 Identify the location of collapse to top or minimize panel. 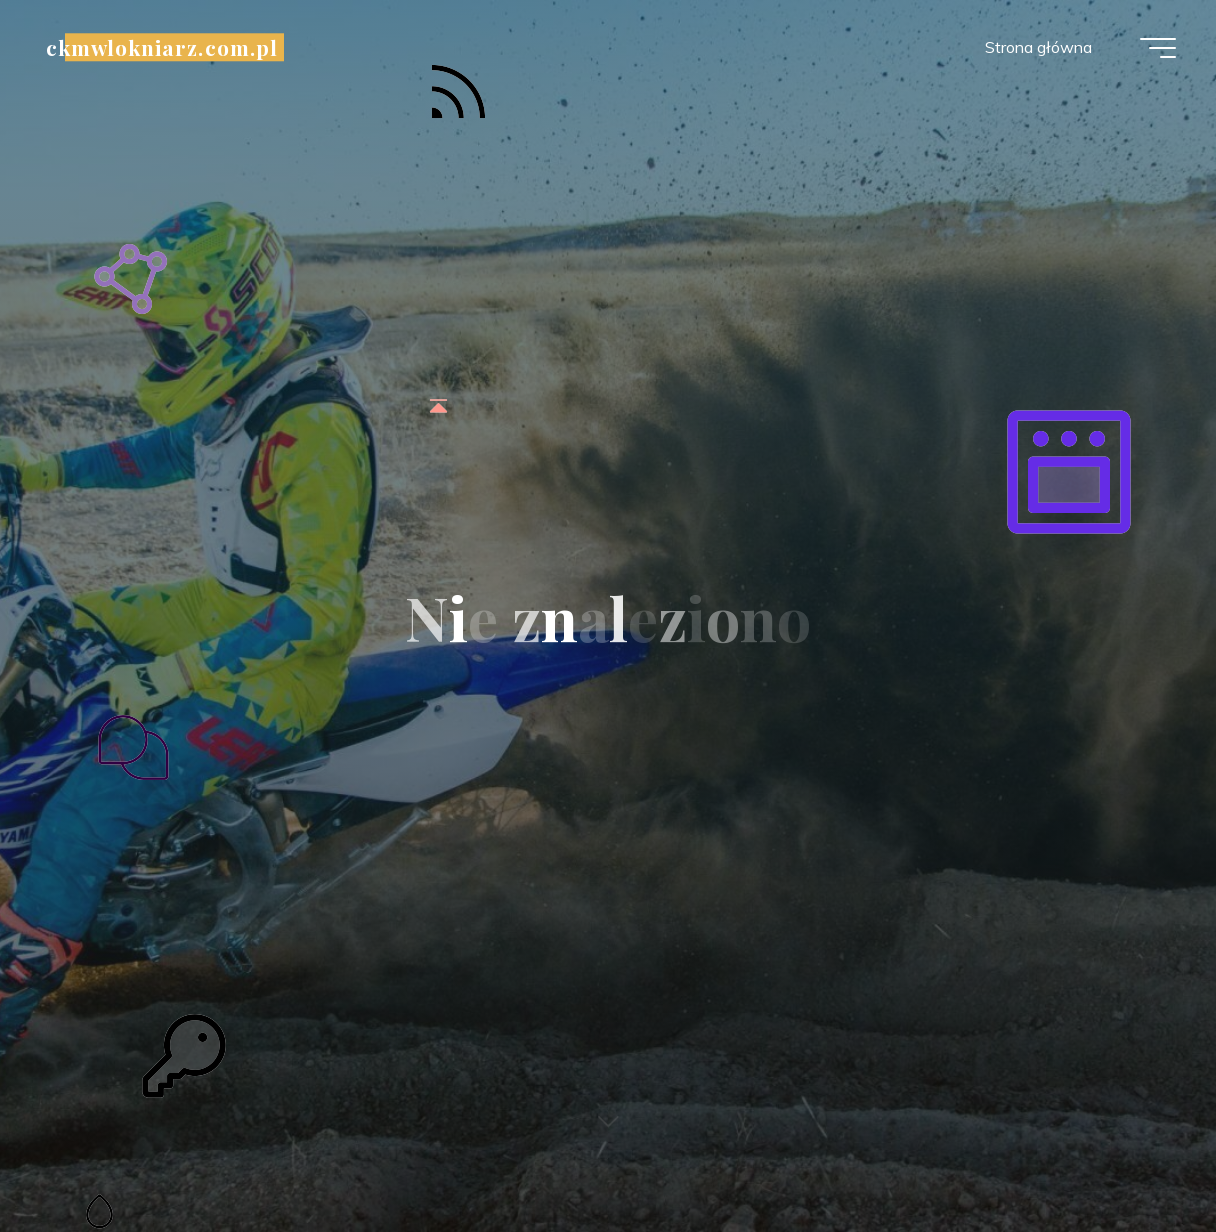
(438, 405).